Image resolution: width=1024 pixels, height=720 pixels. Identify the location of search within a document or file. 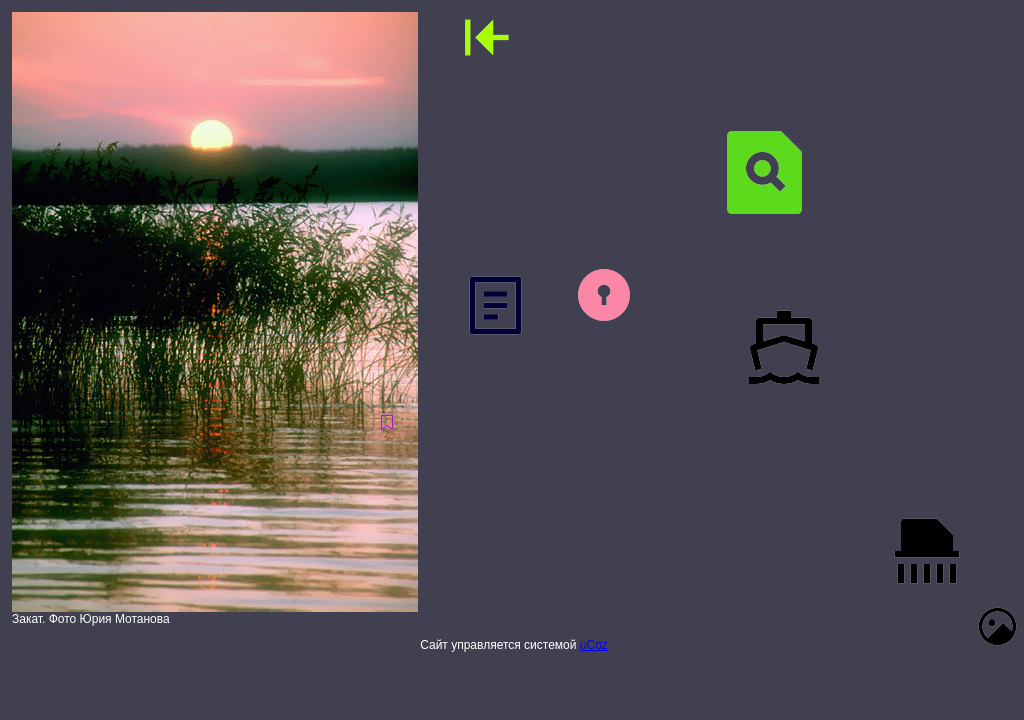
(764, 172).